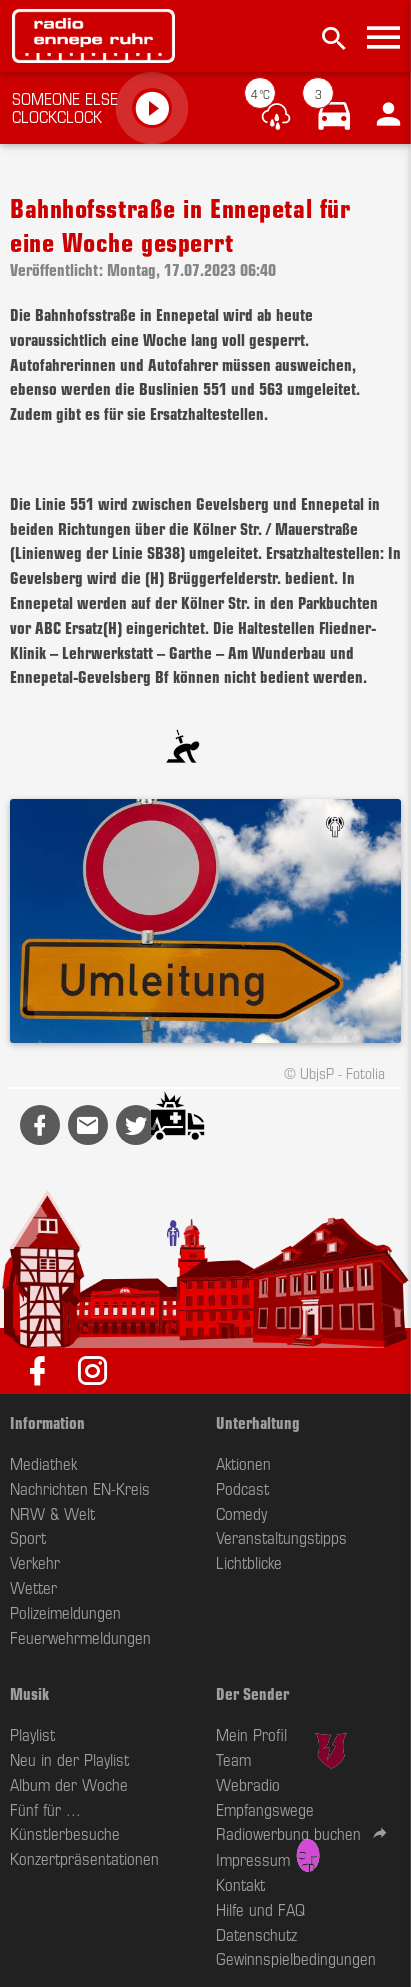  Describe the element at coordinates (173, 1233) in the screenshot. I see `access meditation or mindfulness features` at that location.